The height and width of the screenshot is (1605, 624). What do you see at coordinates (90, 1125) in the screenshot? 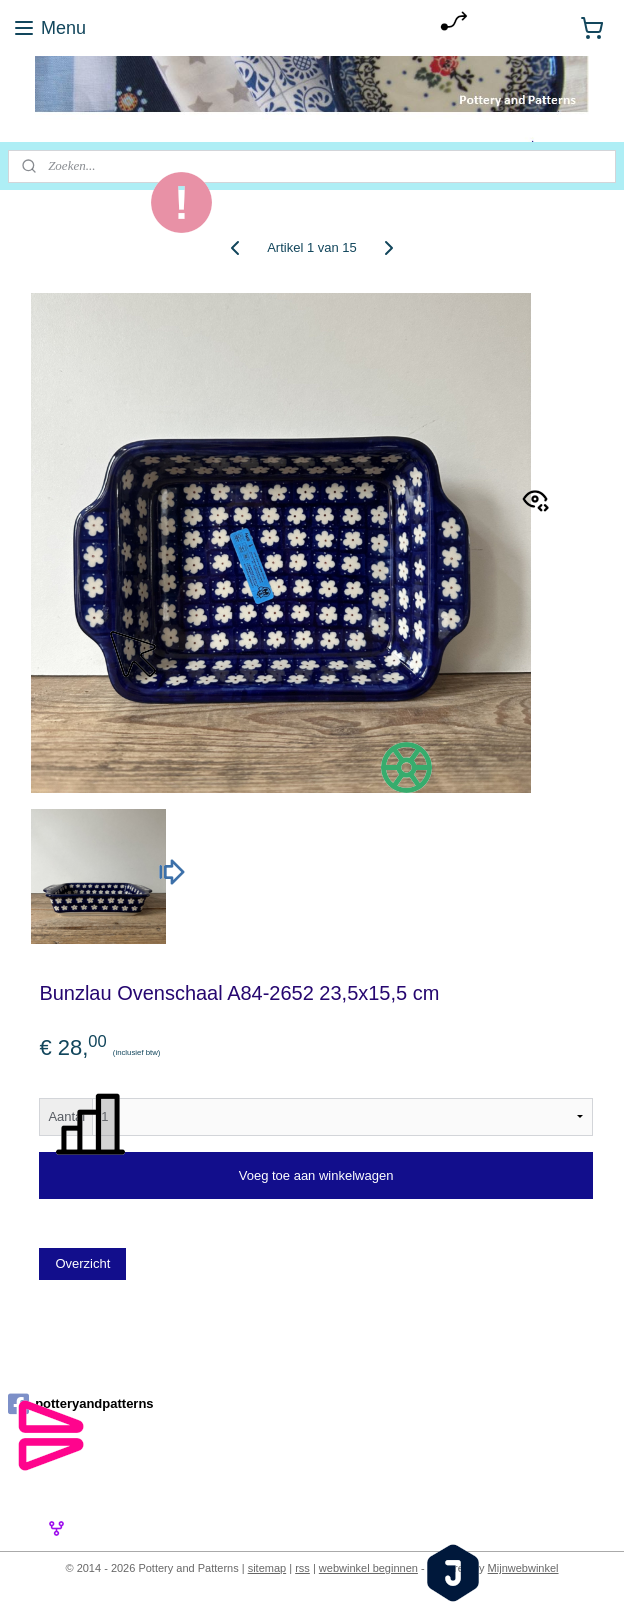
I see `view analytics or statistics` at bounding box center [90, 1125].